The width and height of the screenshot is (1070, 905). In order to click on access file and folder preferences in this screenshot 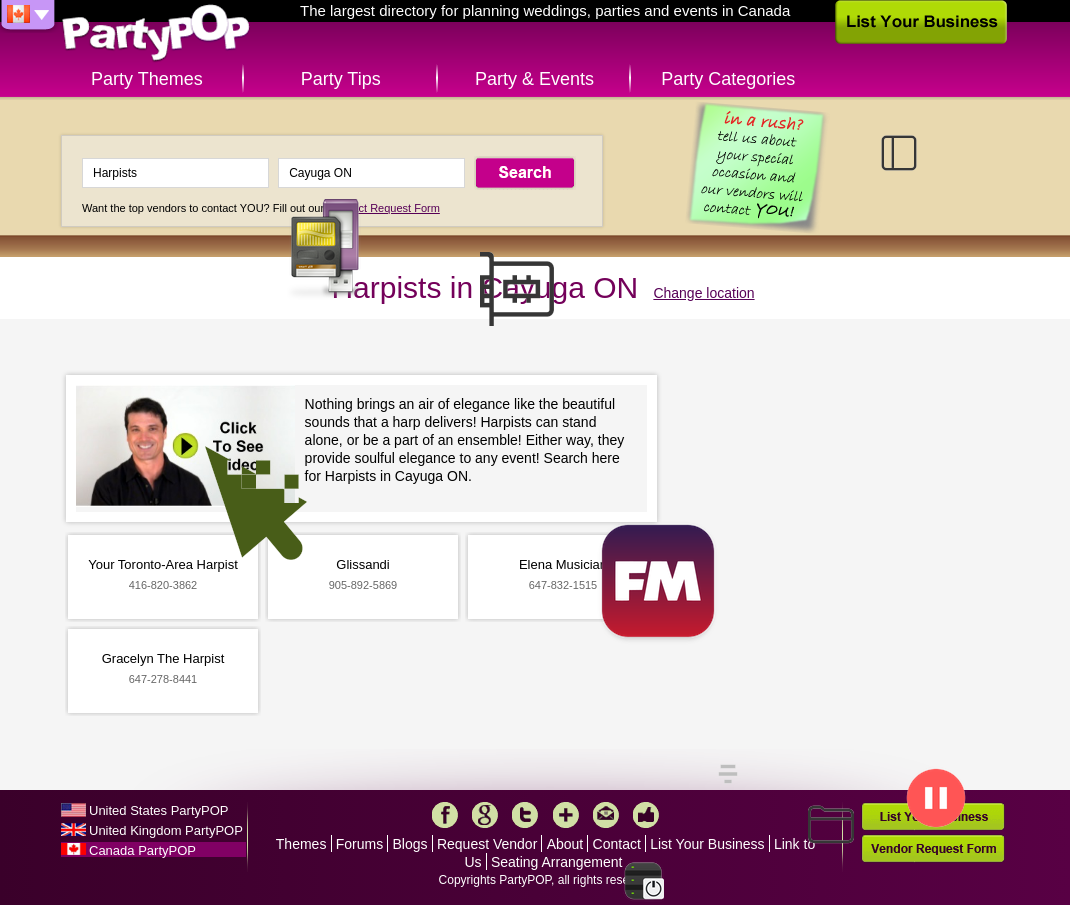, I will do `click(831, 823)`.